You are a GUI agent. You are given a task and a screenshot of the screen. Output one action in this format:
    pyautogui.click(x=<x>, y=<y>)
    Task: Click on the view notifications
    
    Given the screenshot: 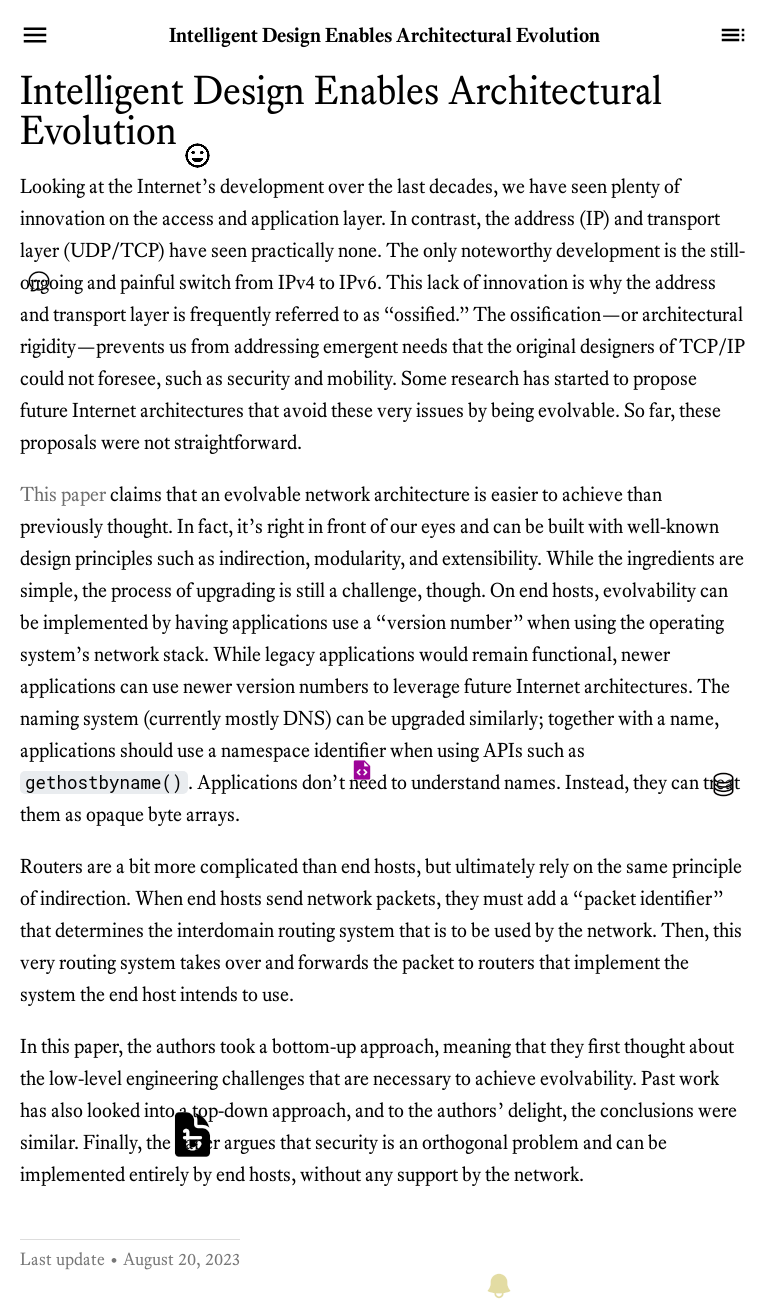 What is the action you would take?
    pyautogui.click(x=499, y=1286)
    